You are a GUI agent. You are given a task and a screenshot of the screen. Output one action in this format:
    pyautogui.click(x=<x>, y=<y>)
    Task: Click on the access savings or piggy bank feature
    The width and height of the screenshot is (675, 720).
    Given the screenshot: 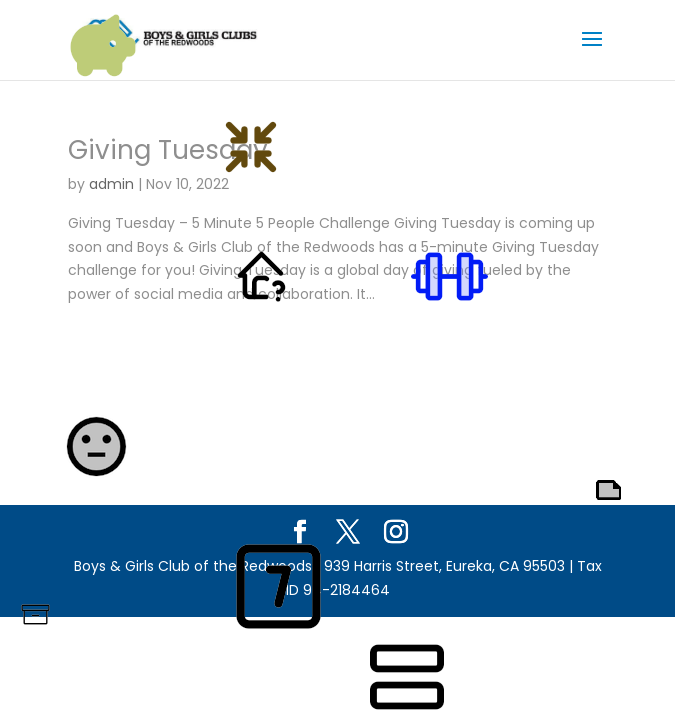 What is the action you would take?
    pyautogui.click(x=103, y=47)
    